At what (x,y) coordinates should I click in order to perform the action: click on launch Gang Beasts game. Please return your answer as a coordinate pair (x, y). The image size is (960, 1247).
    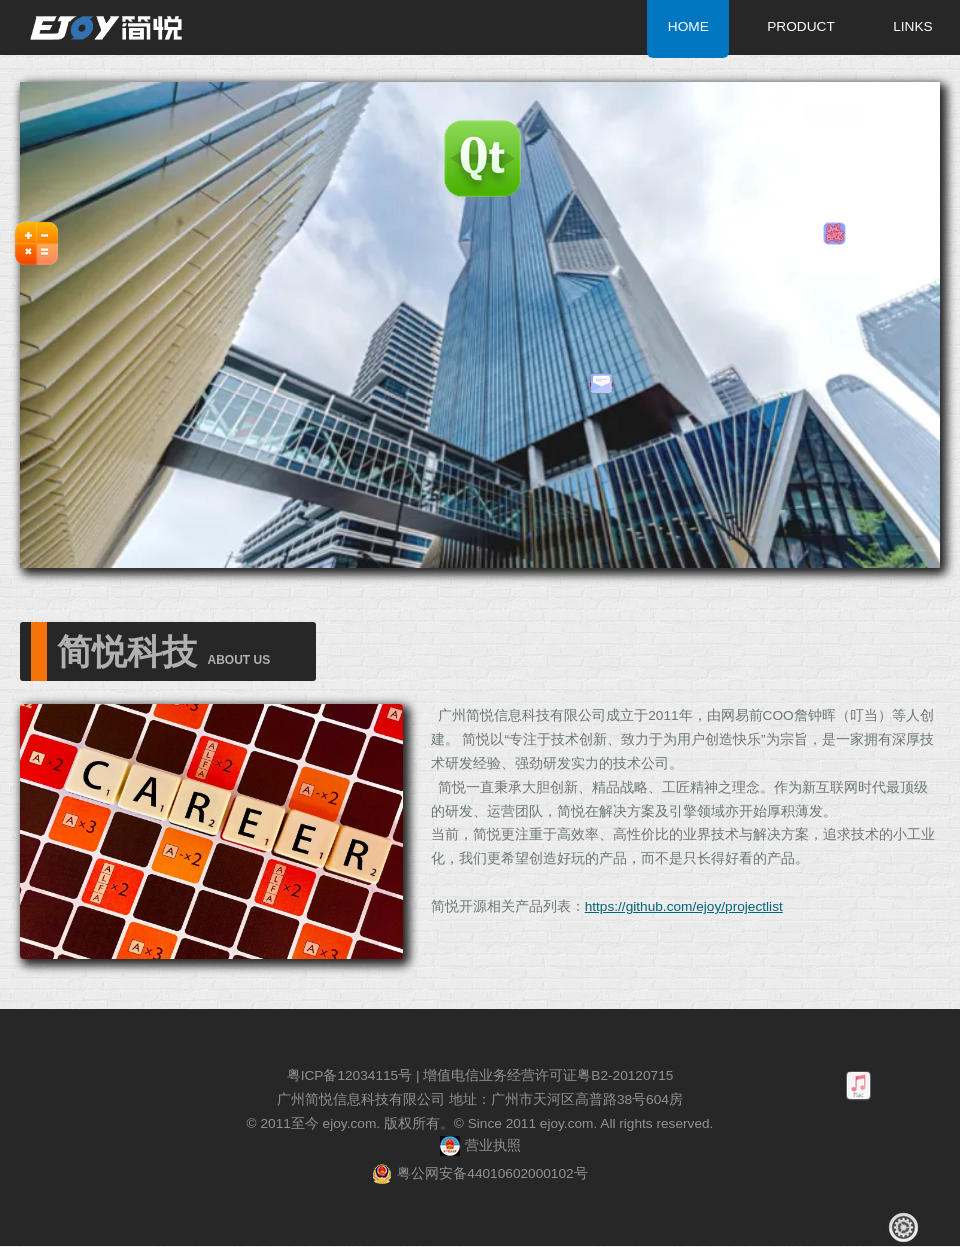
    Looking at the image, I should click on (834, 233).